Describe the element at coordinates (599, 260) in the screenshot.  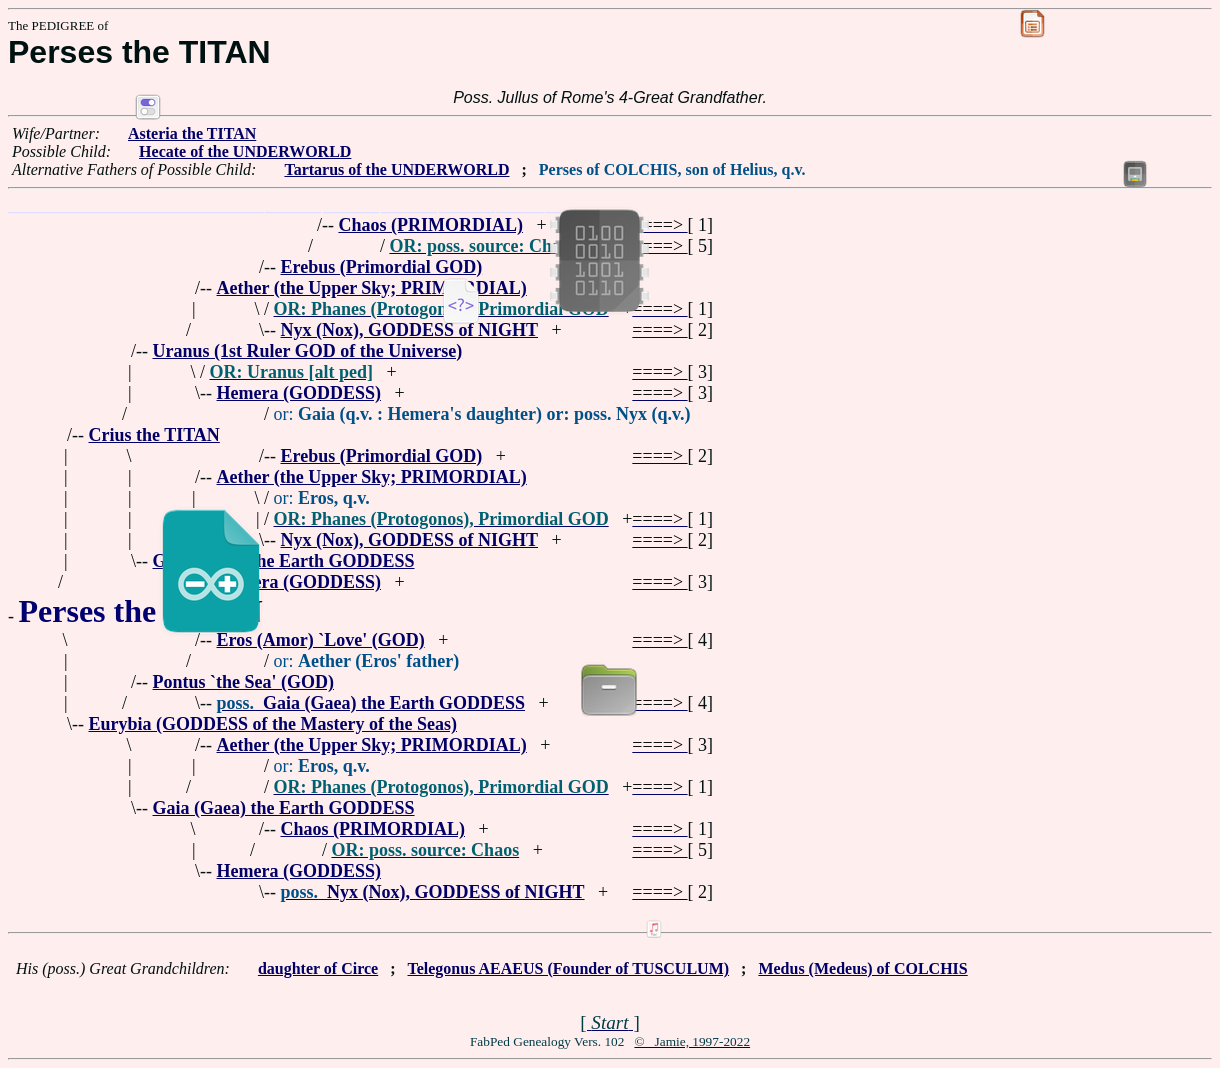
I see `firmware file type indicator` at that location.